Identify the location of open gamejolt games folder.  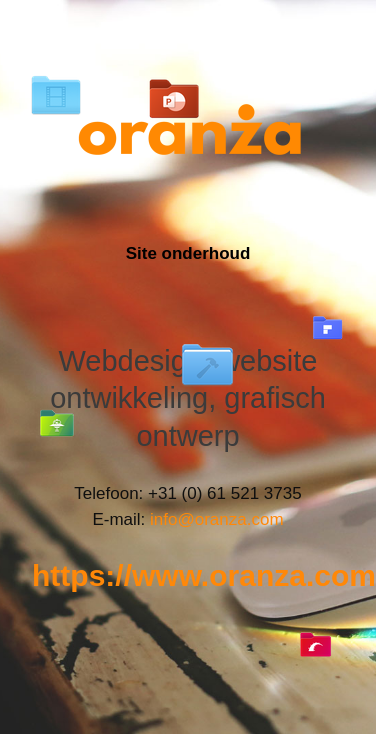
(57, 424).